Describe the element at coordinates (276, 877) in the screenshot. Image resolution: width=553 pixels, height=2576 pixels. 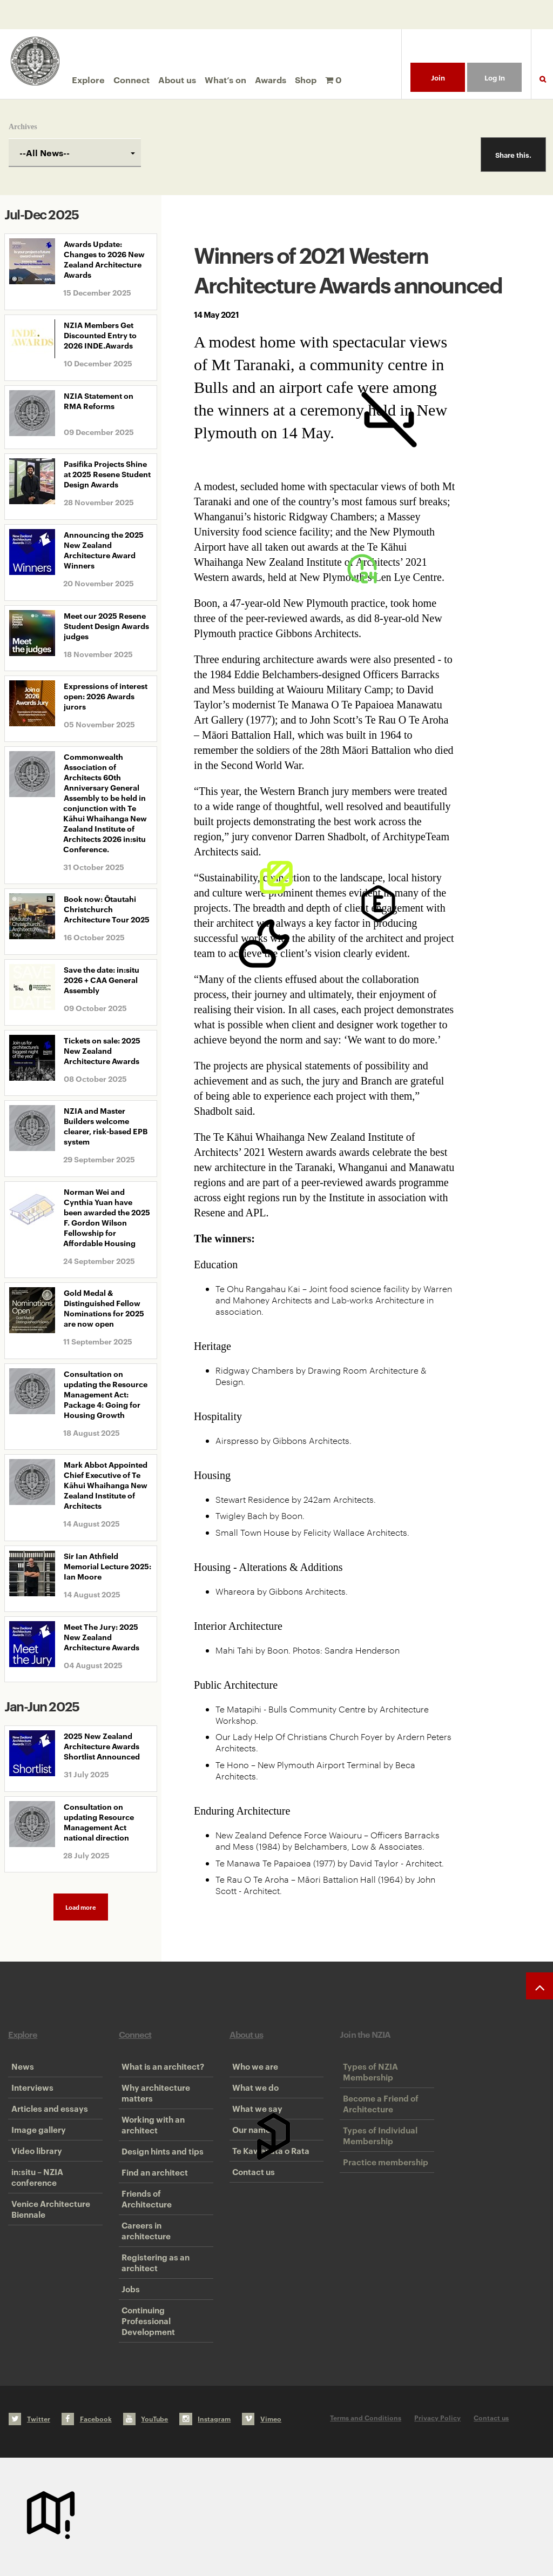
I see `view selected layers in a design tool` at that location.